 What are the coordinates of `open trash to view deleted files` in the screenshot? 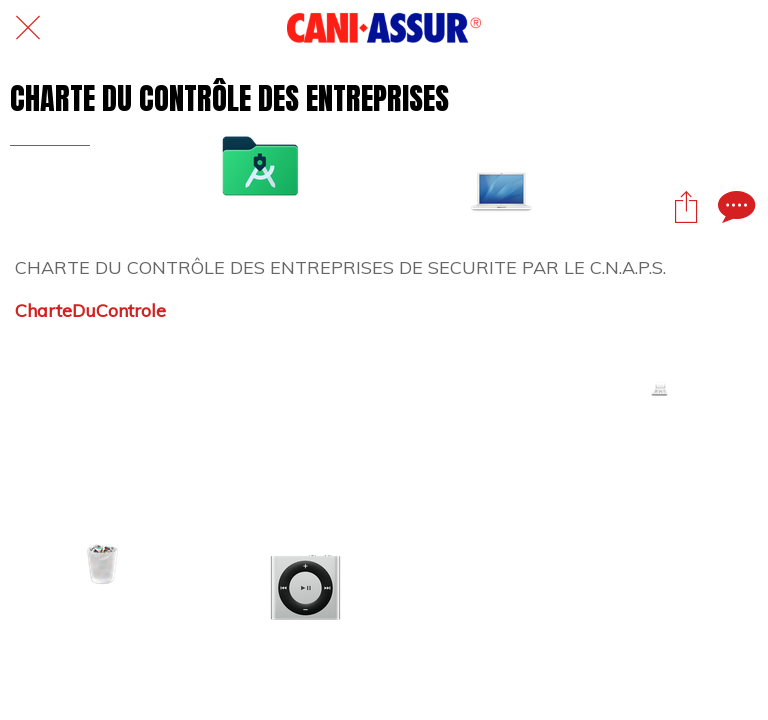 It's located at (102, 564).